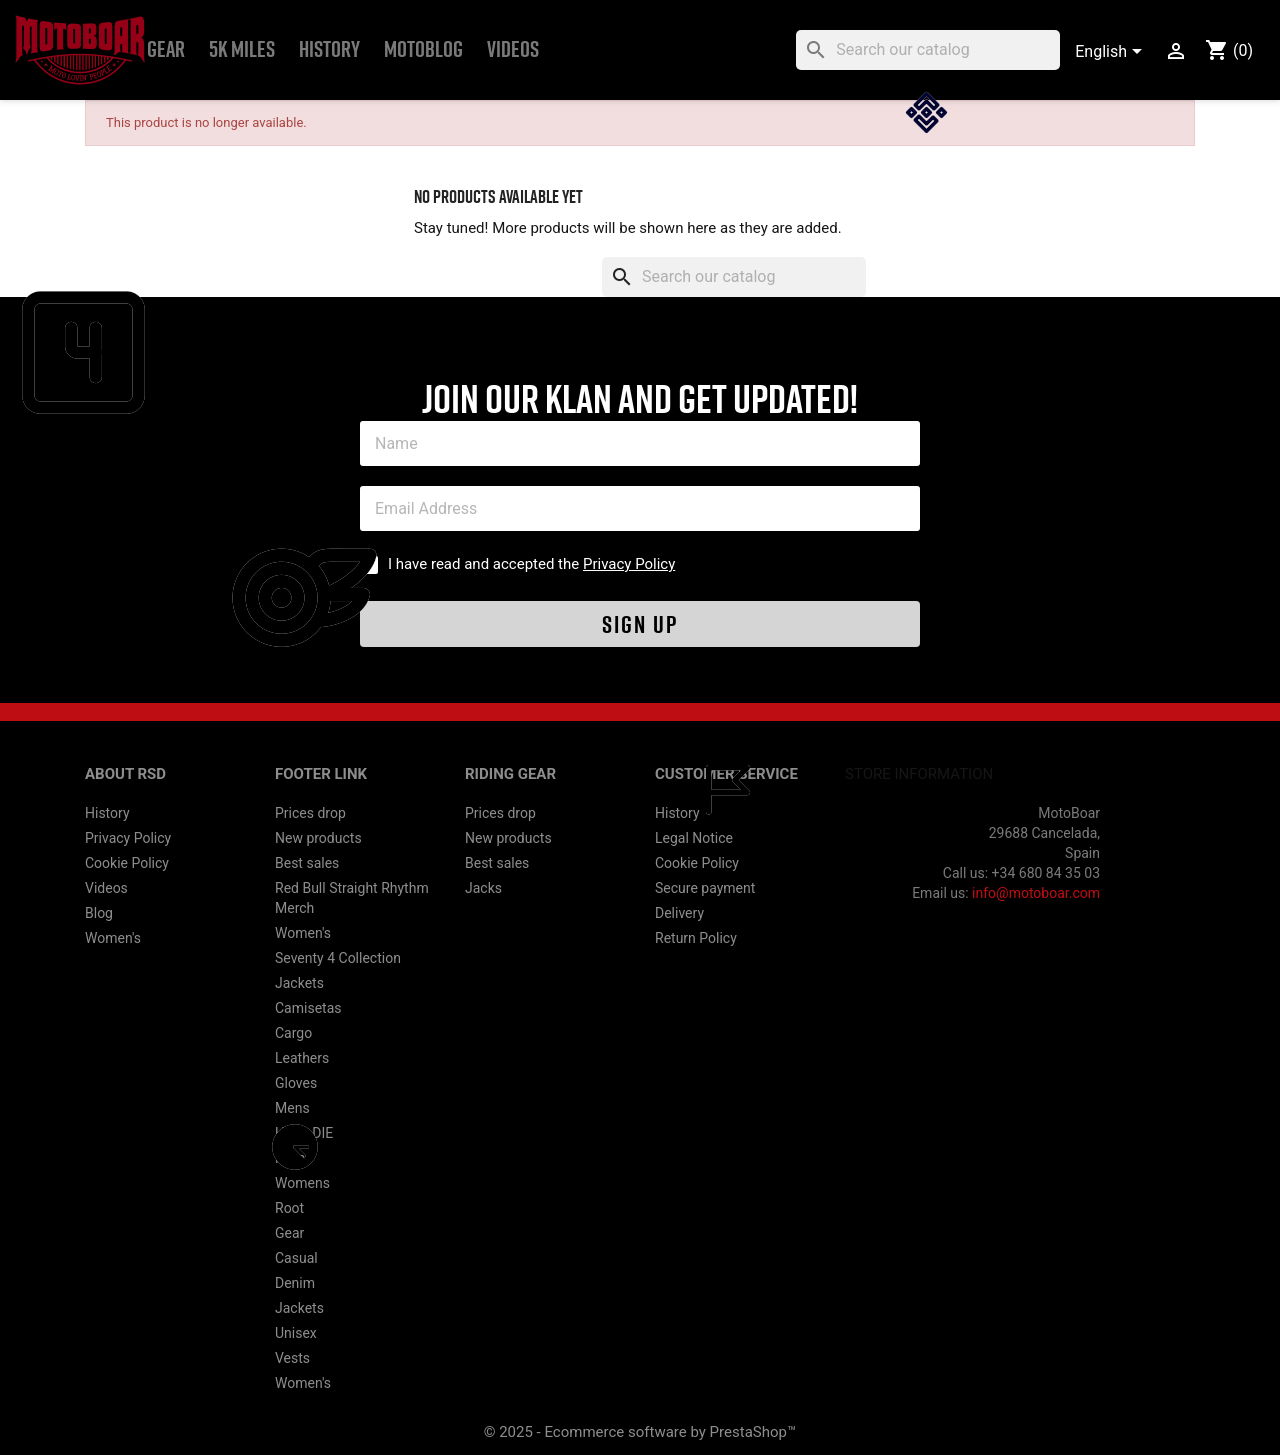 Image resolution: width=1280 pixels, height=1455 pixels. I want to click on flag an item for review or attention, so click(728, 787).